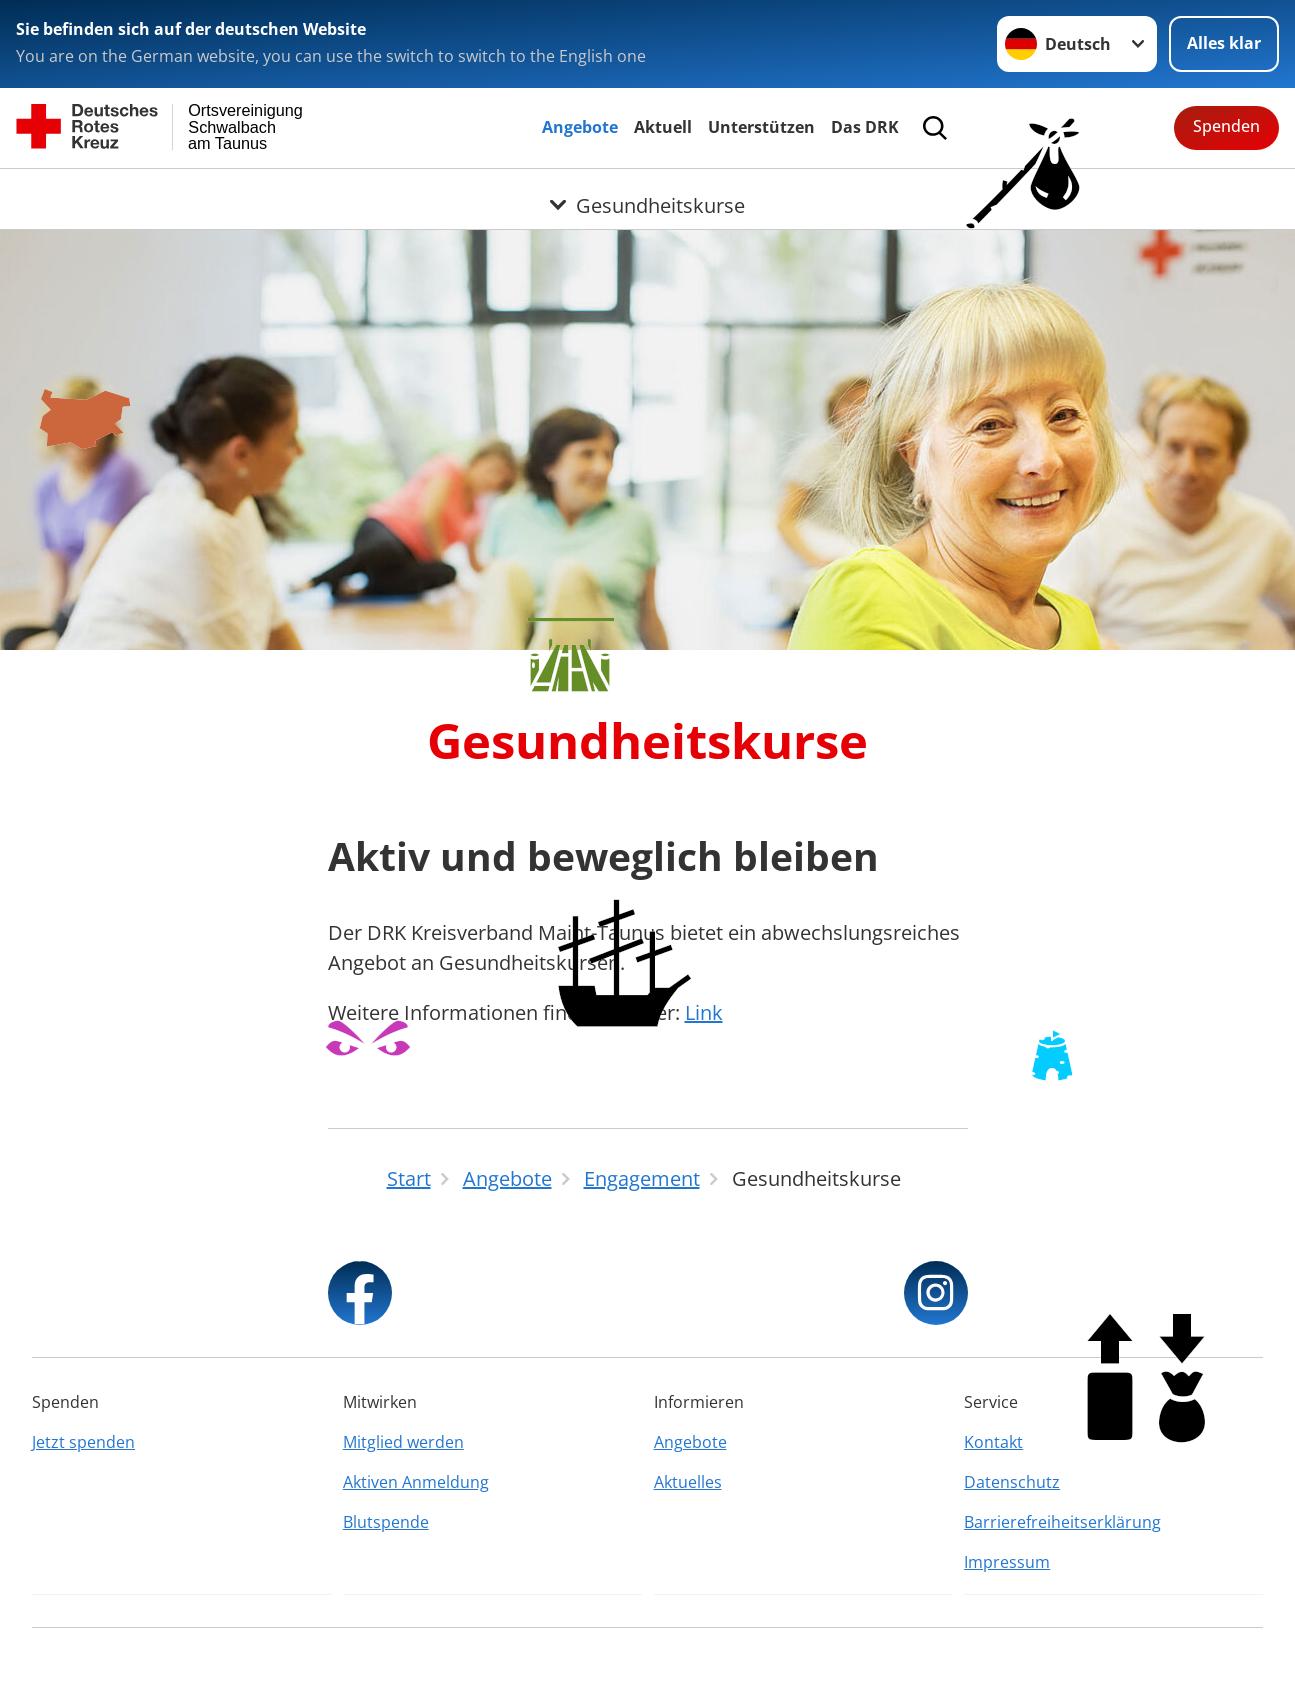  I want to click on sell or trade a card from your inventory, so click(1146, 1377).